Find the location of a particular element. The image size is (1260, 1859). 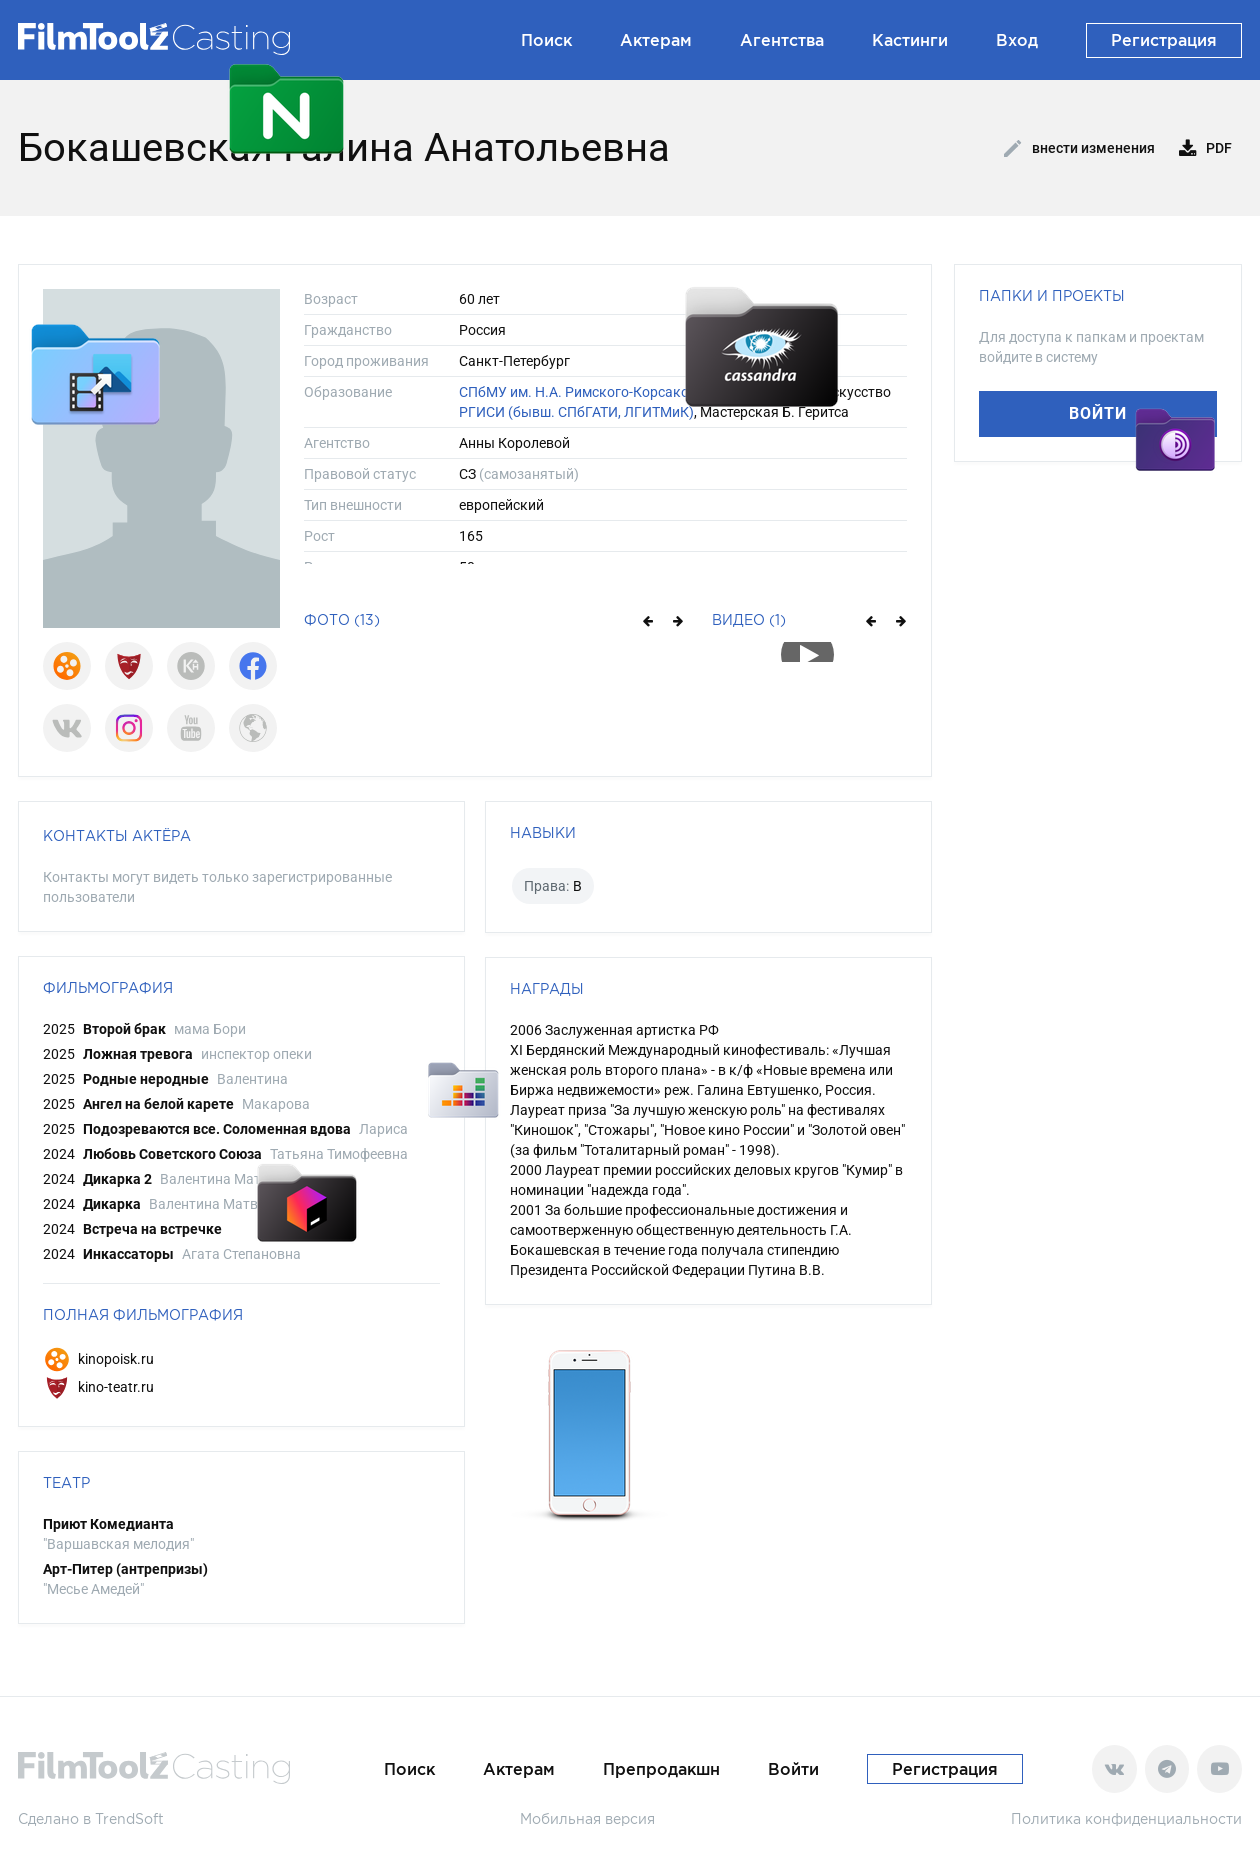

open Cassandra database project folder is located at coordinates (761, 351).